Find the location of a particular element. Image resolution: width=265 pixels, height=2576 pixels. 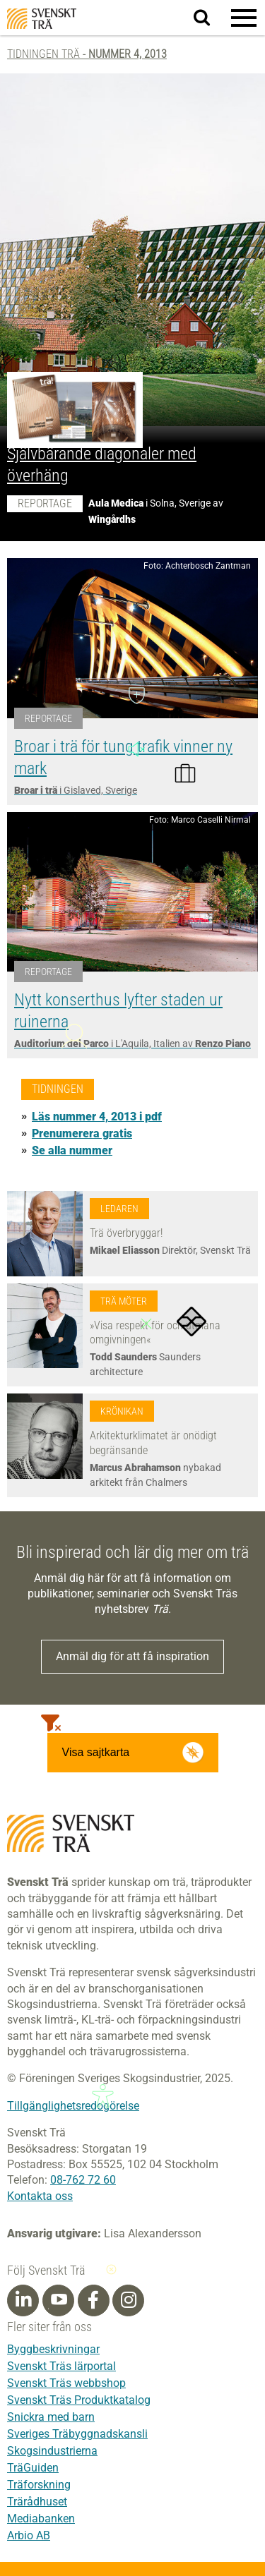

clear all active filters is located at coordinates (50, 1722).